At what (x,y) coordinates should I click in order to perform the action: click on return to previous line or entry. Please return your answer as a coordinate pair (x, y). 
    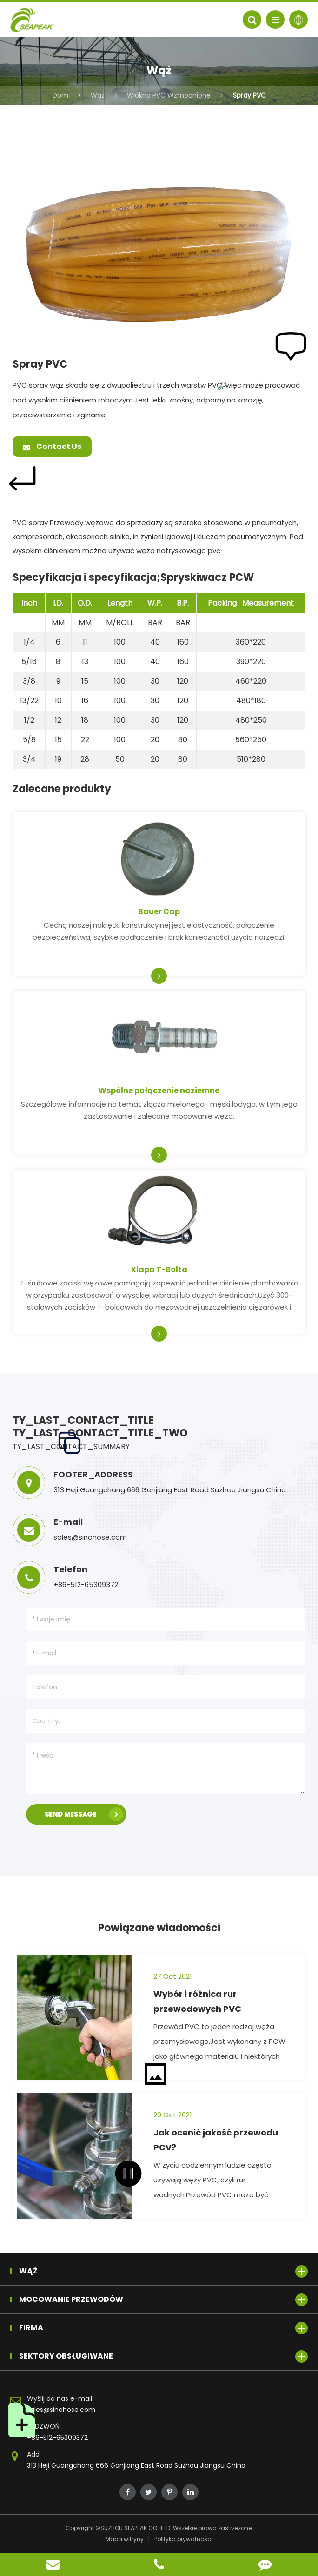
    Looking at the image, I should click on (22, 478).